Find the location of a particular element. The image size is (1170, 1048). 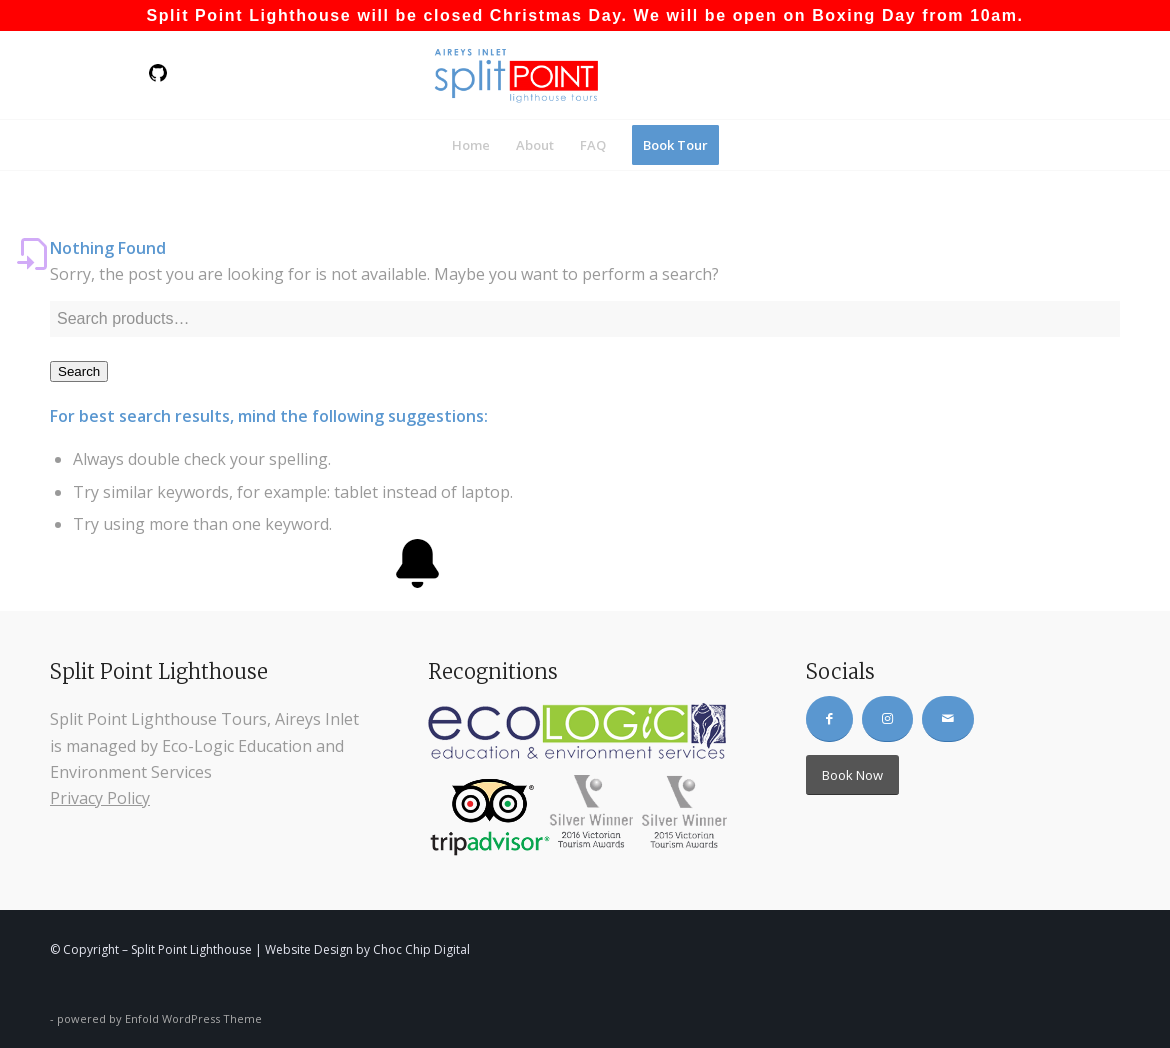

indicates a file has been moved to another location is located at coordinates (33, 254).